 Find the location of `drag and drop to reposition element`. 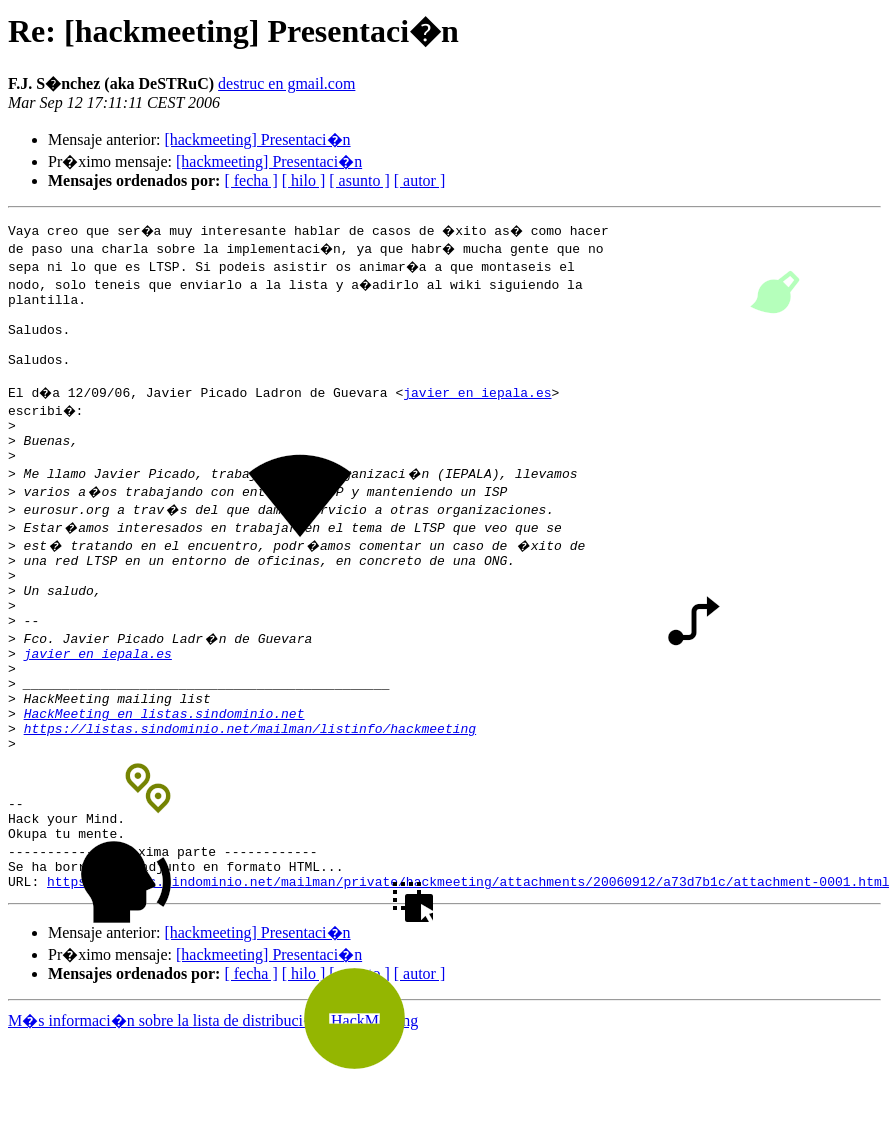

drag and drop to reposition element is located at coordinates (413, 902).